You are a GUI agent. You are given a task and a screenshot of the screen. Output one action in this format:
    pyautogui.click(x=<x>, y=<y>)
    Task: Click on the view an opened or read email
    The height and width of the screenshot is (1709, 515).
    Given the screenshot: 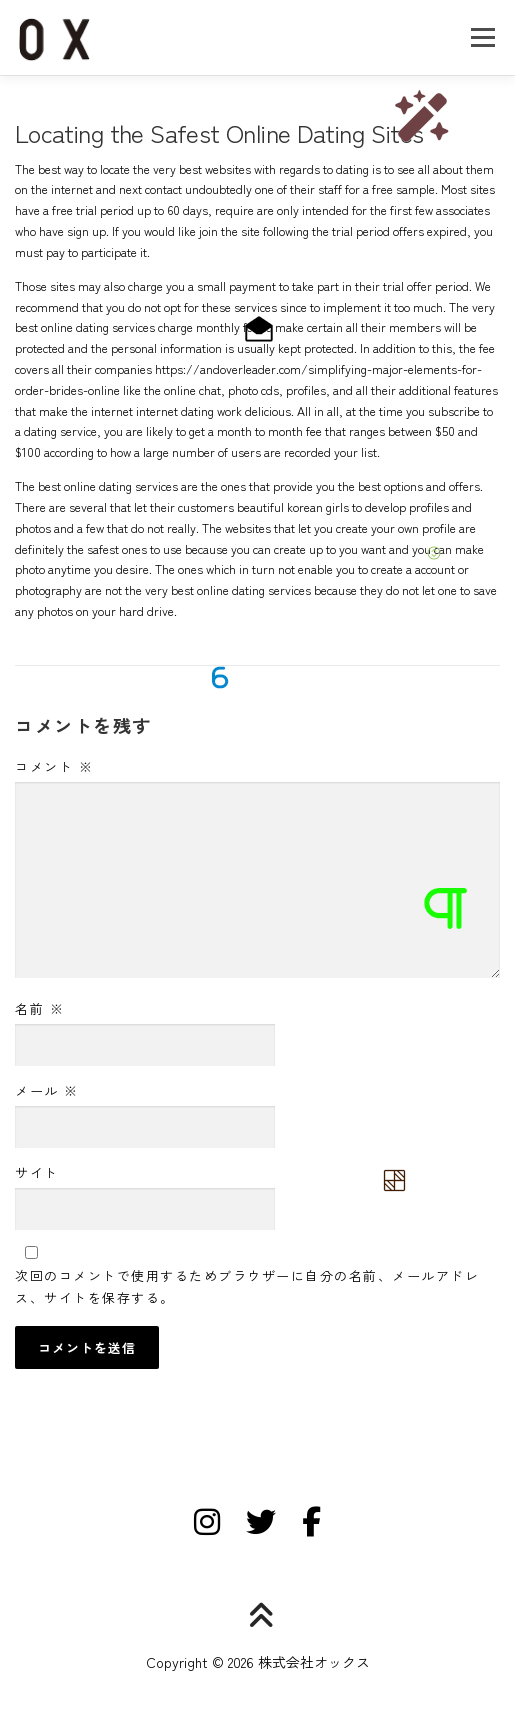 What is the action you would take?
    pyautogui.click(x=259, y=330)
    